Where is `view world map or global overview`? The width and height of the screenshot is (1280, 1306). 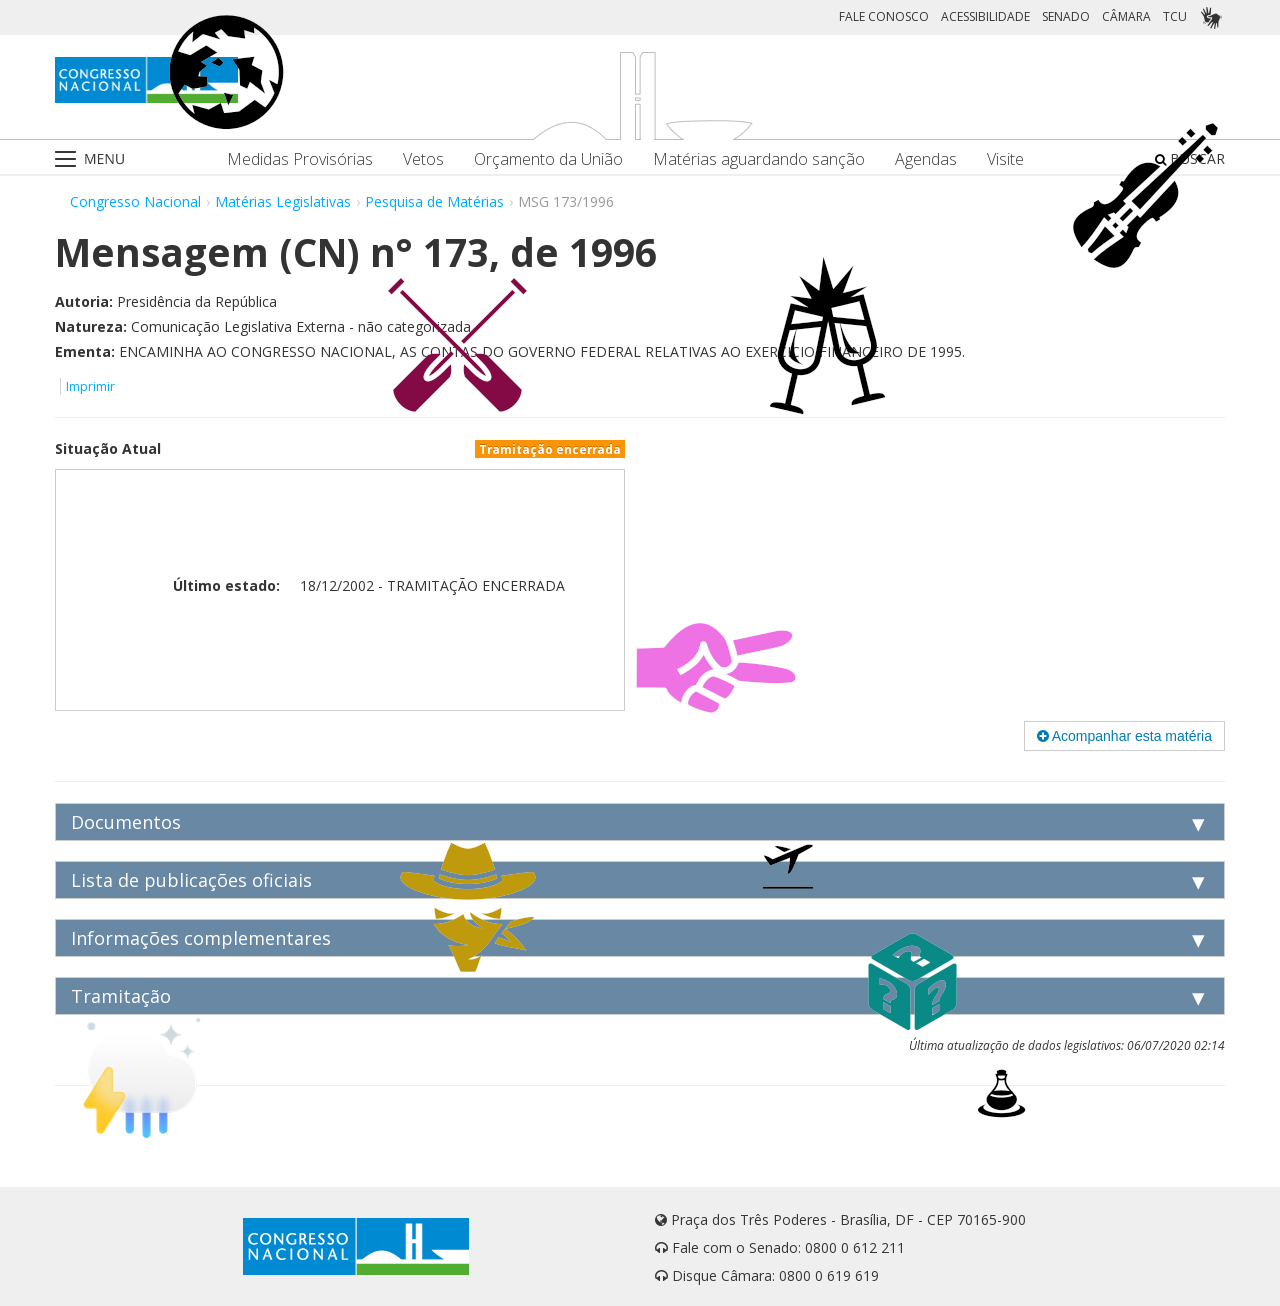
view world map or global overview is located at coordinates (227, 73).